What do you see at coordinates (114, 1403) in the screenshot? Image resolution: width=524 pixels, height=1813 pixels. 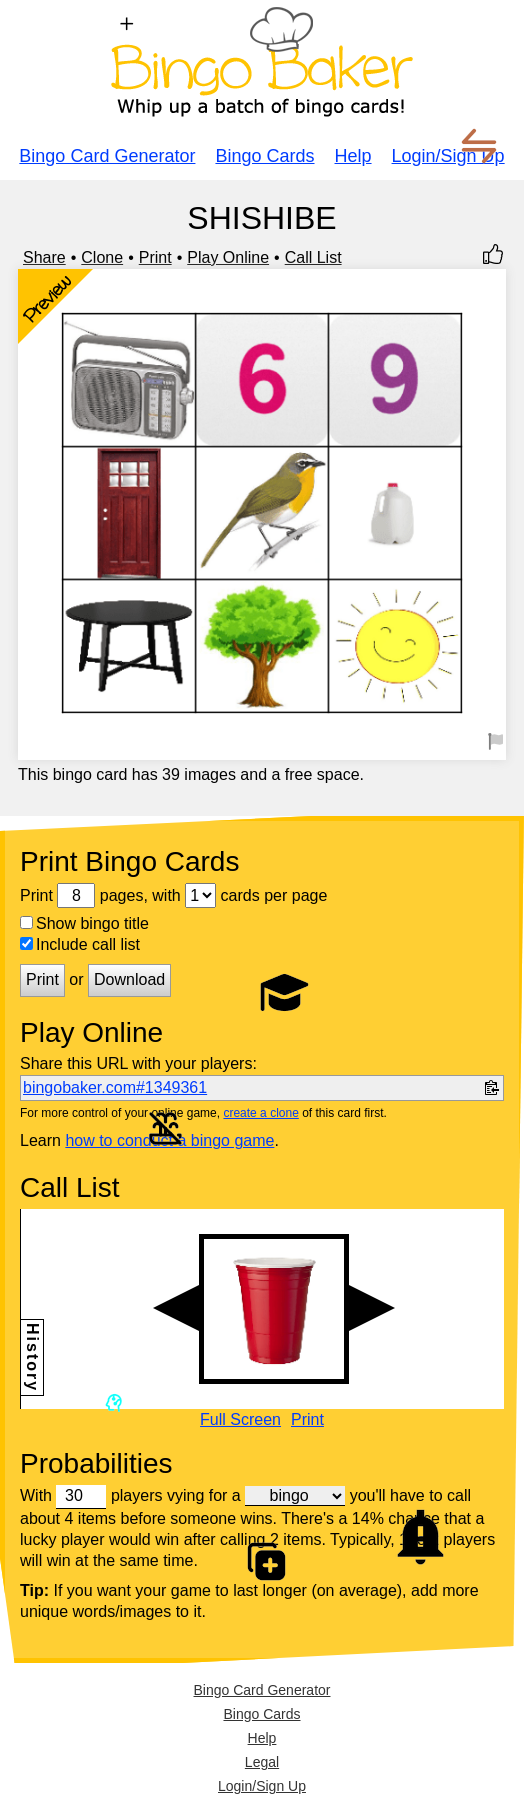 I see `access AI or machine learning features` at bounding box center [114, 1403].